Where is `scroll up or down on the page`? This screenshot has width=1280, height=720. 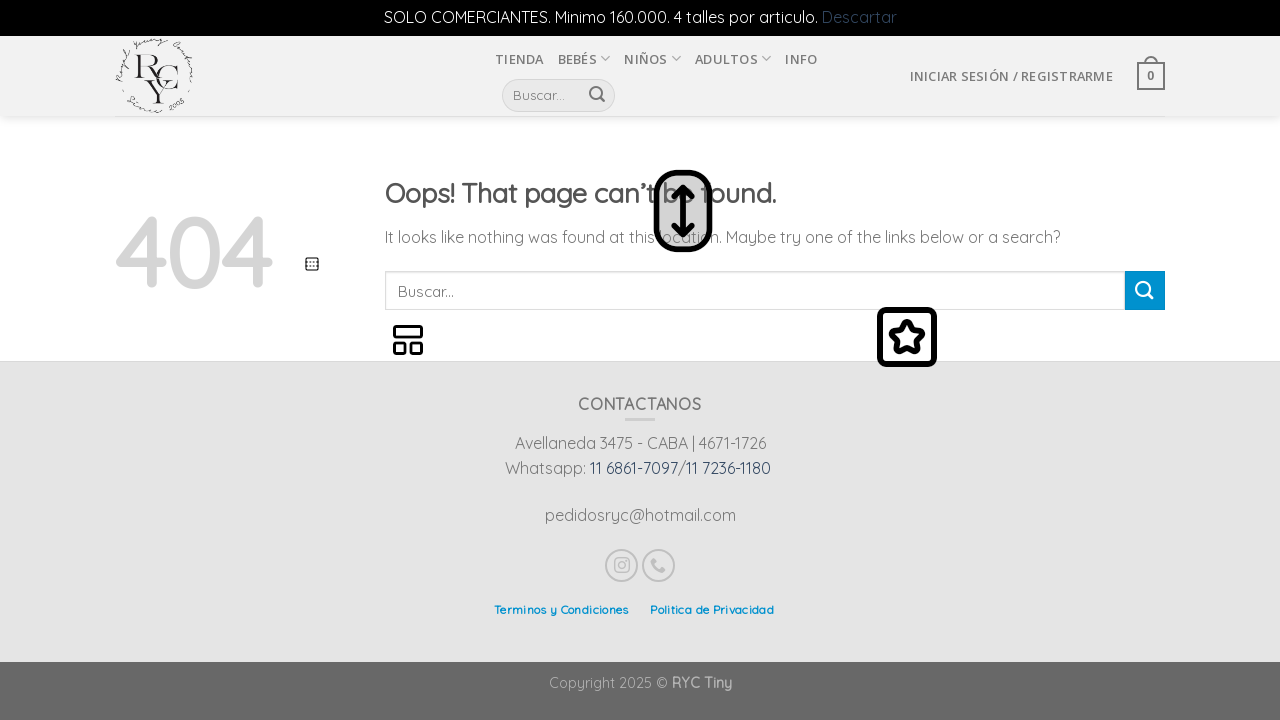
scroll up or down on the page is located at coordinates (683, 211).